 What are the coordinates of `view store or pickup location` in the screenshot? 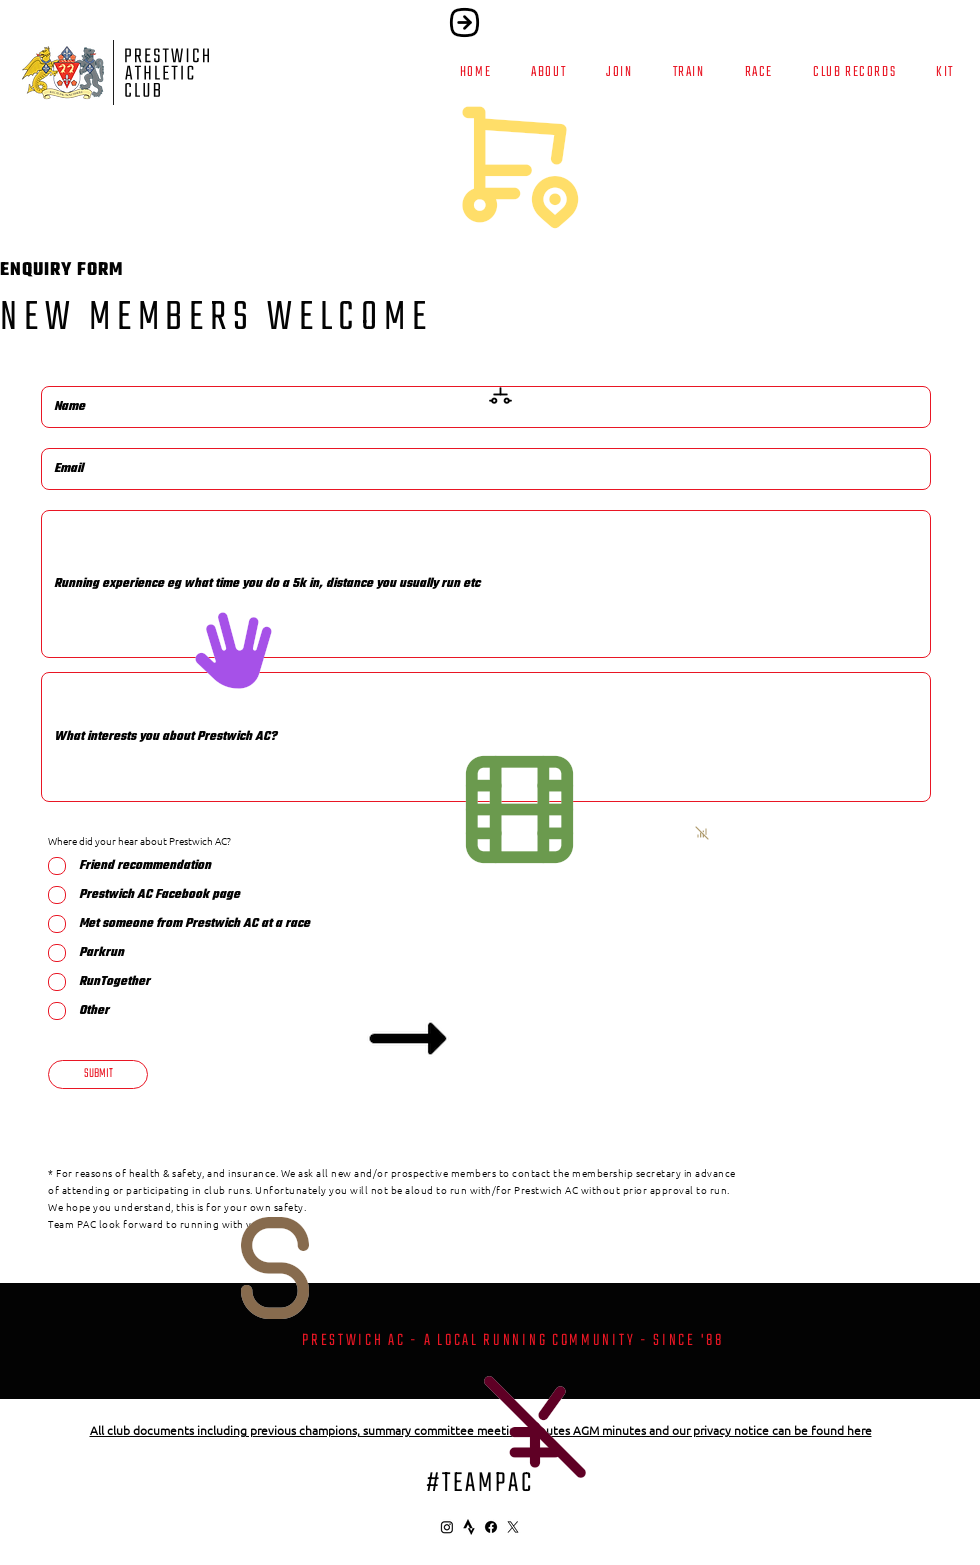 It's located at (514, 164).